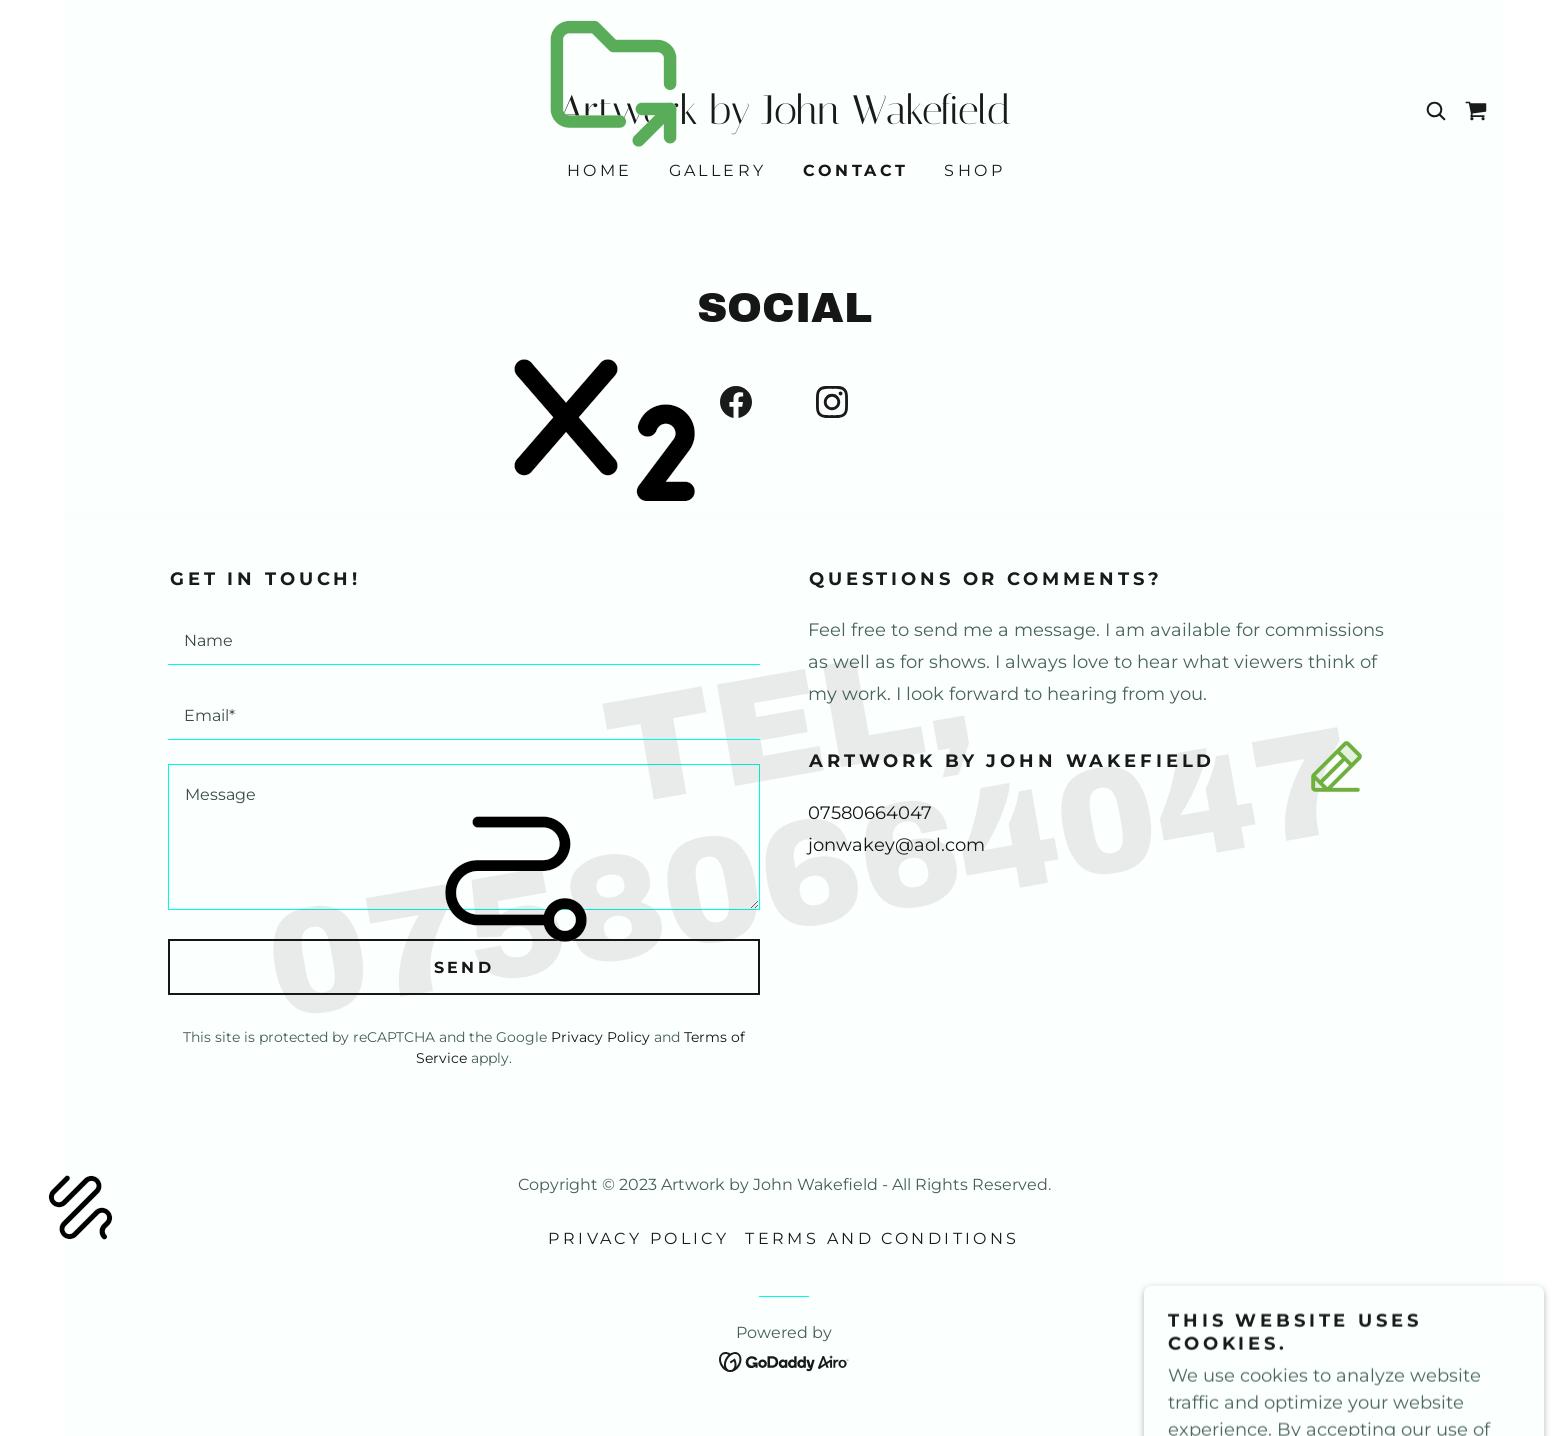 Image resolution: width=1568 pixels, height=1436 pixels. Describe the element at coordinates (595, 427) in the screenshot. I see `format text as subscript` at that location.